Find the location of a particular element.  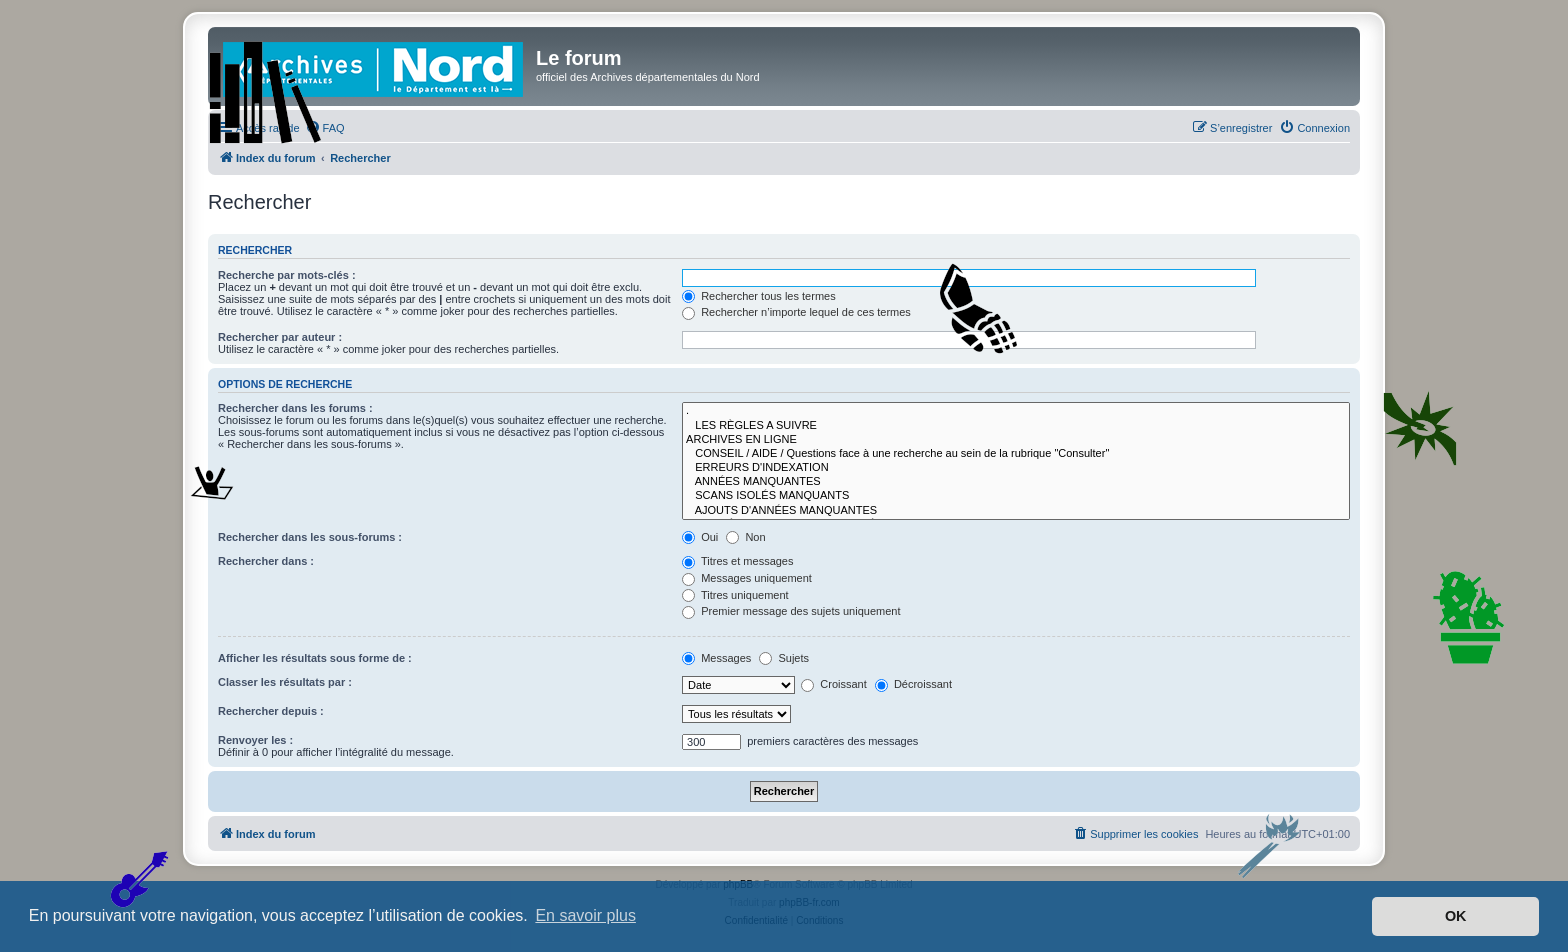

decorative plant or garden category indicator is located at coordinates (1470, 617).